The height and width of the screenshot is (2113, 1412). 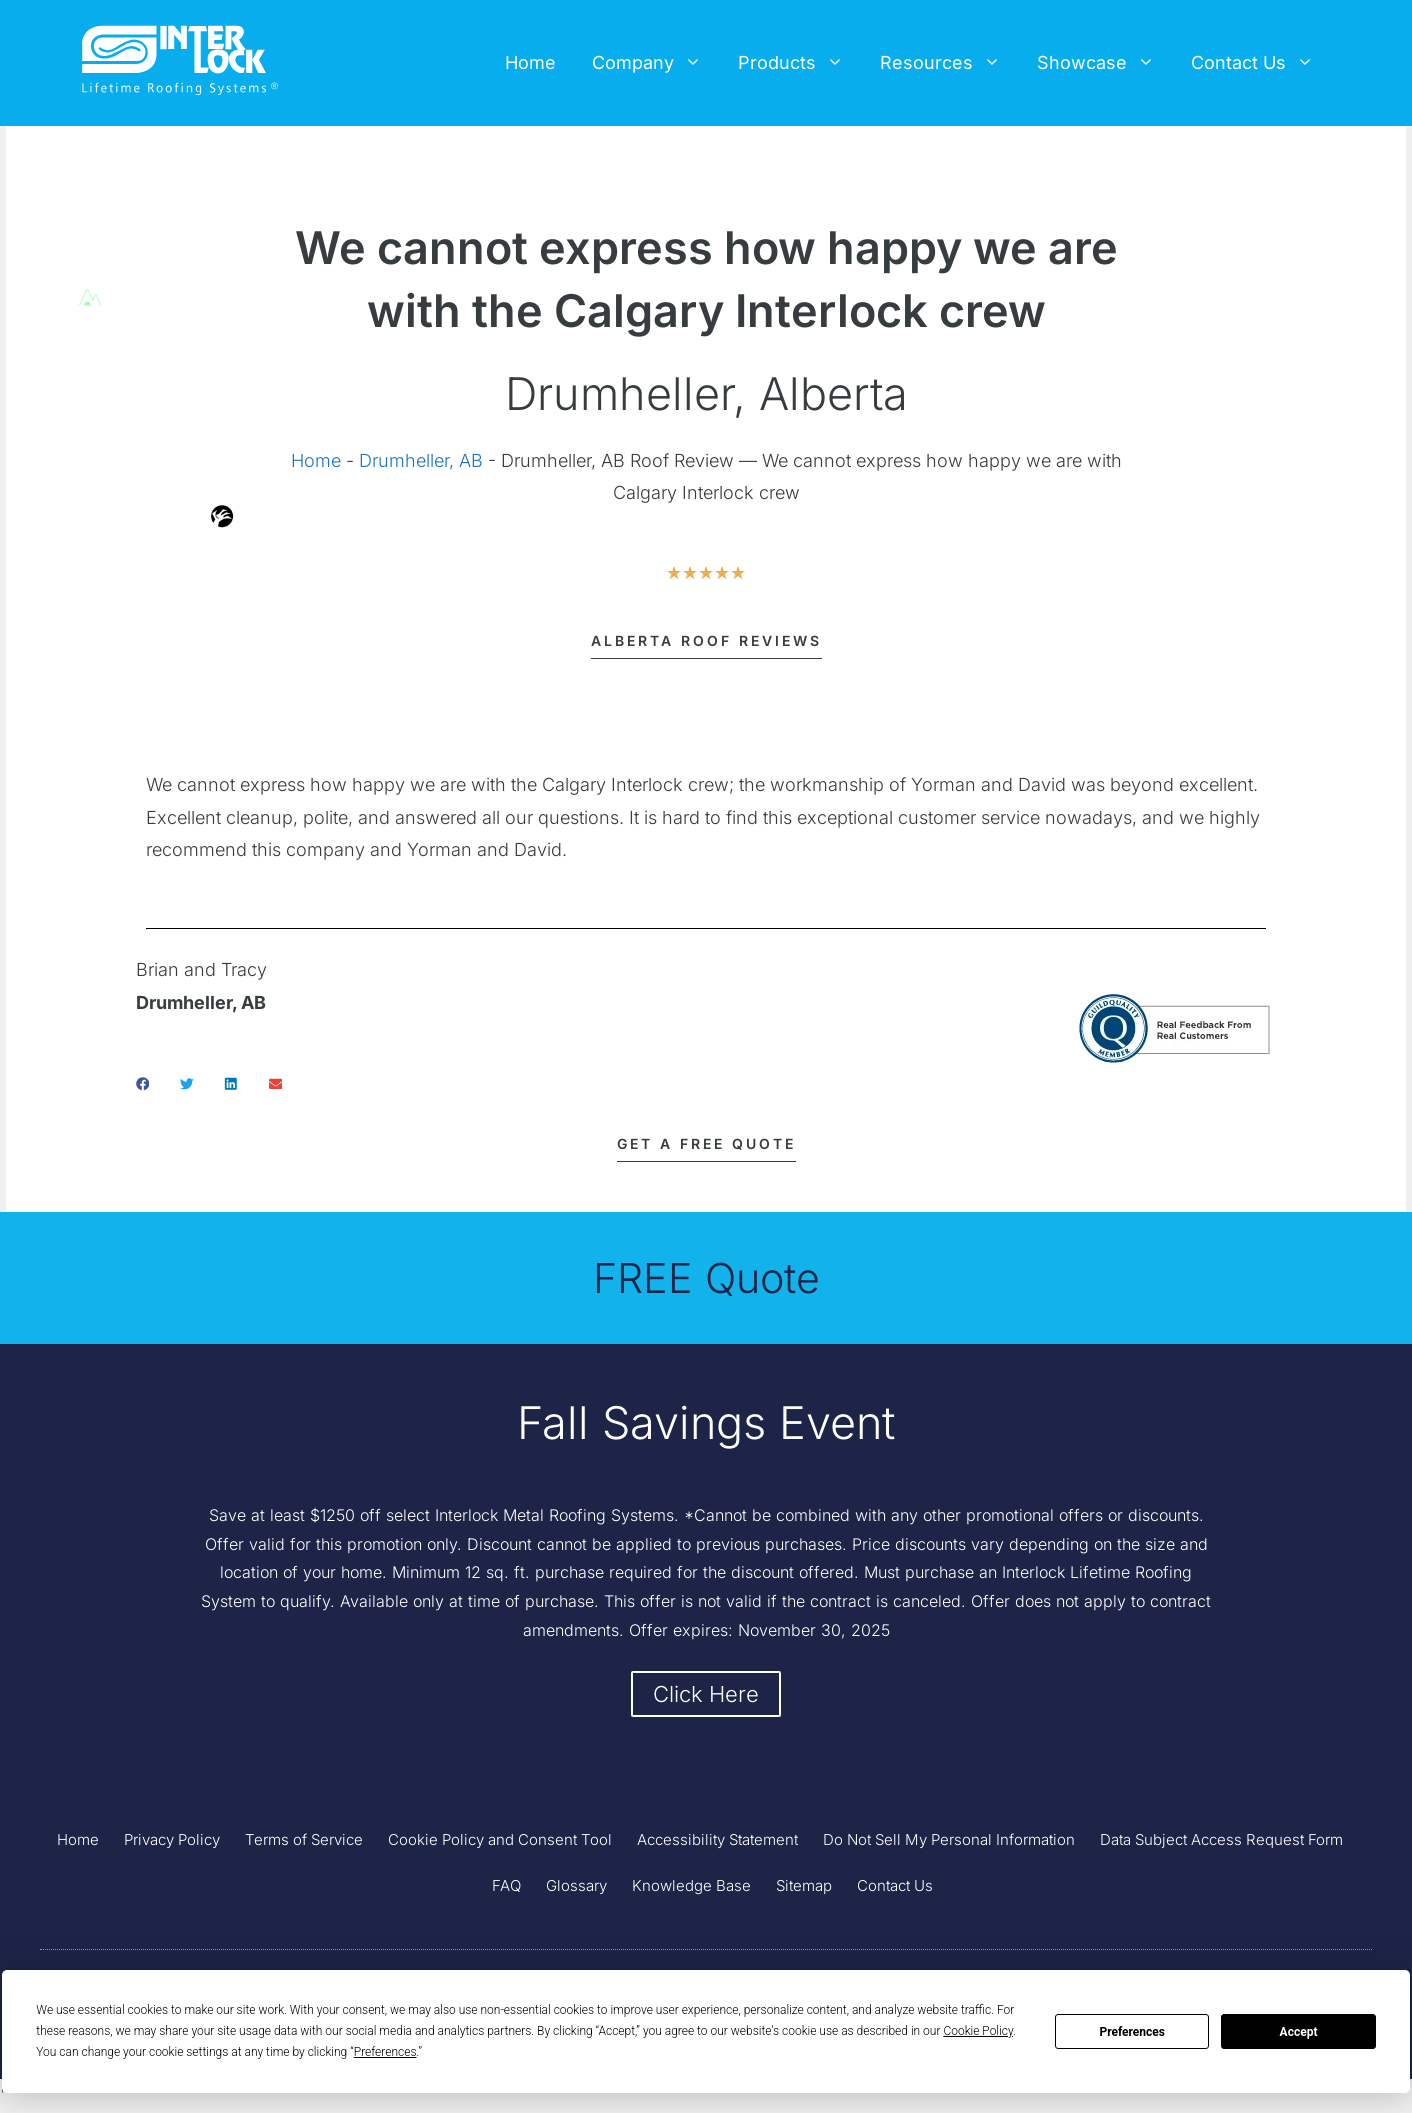 What do you see at coordinates (90, 298) in the screenshot?
I see `explore cave or dungeon location` at bounding box center [90, 298].